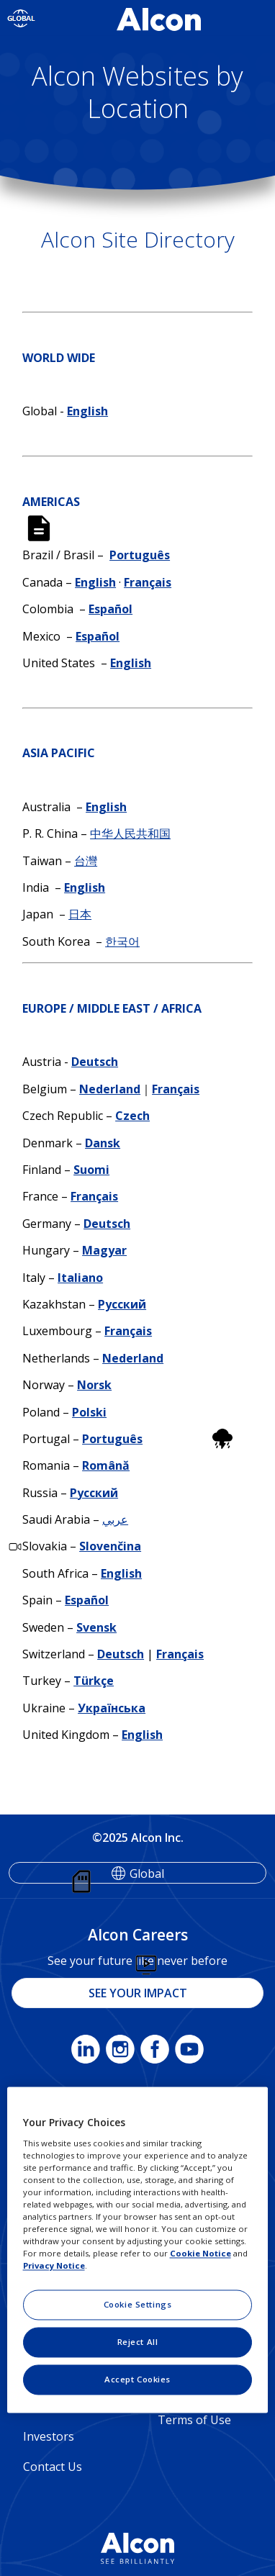 The height and width of the screenshot is (2576, 275). Describe the element at coordinates (15, 1547) in the screenshot. I see `start a video call` at that location.